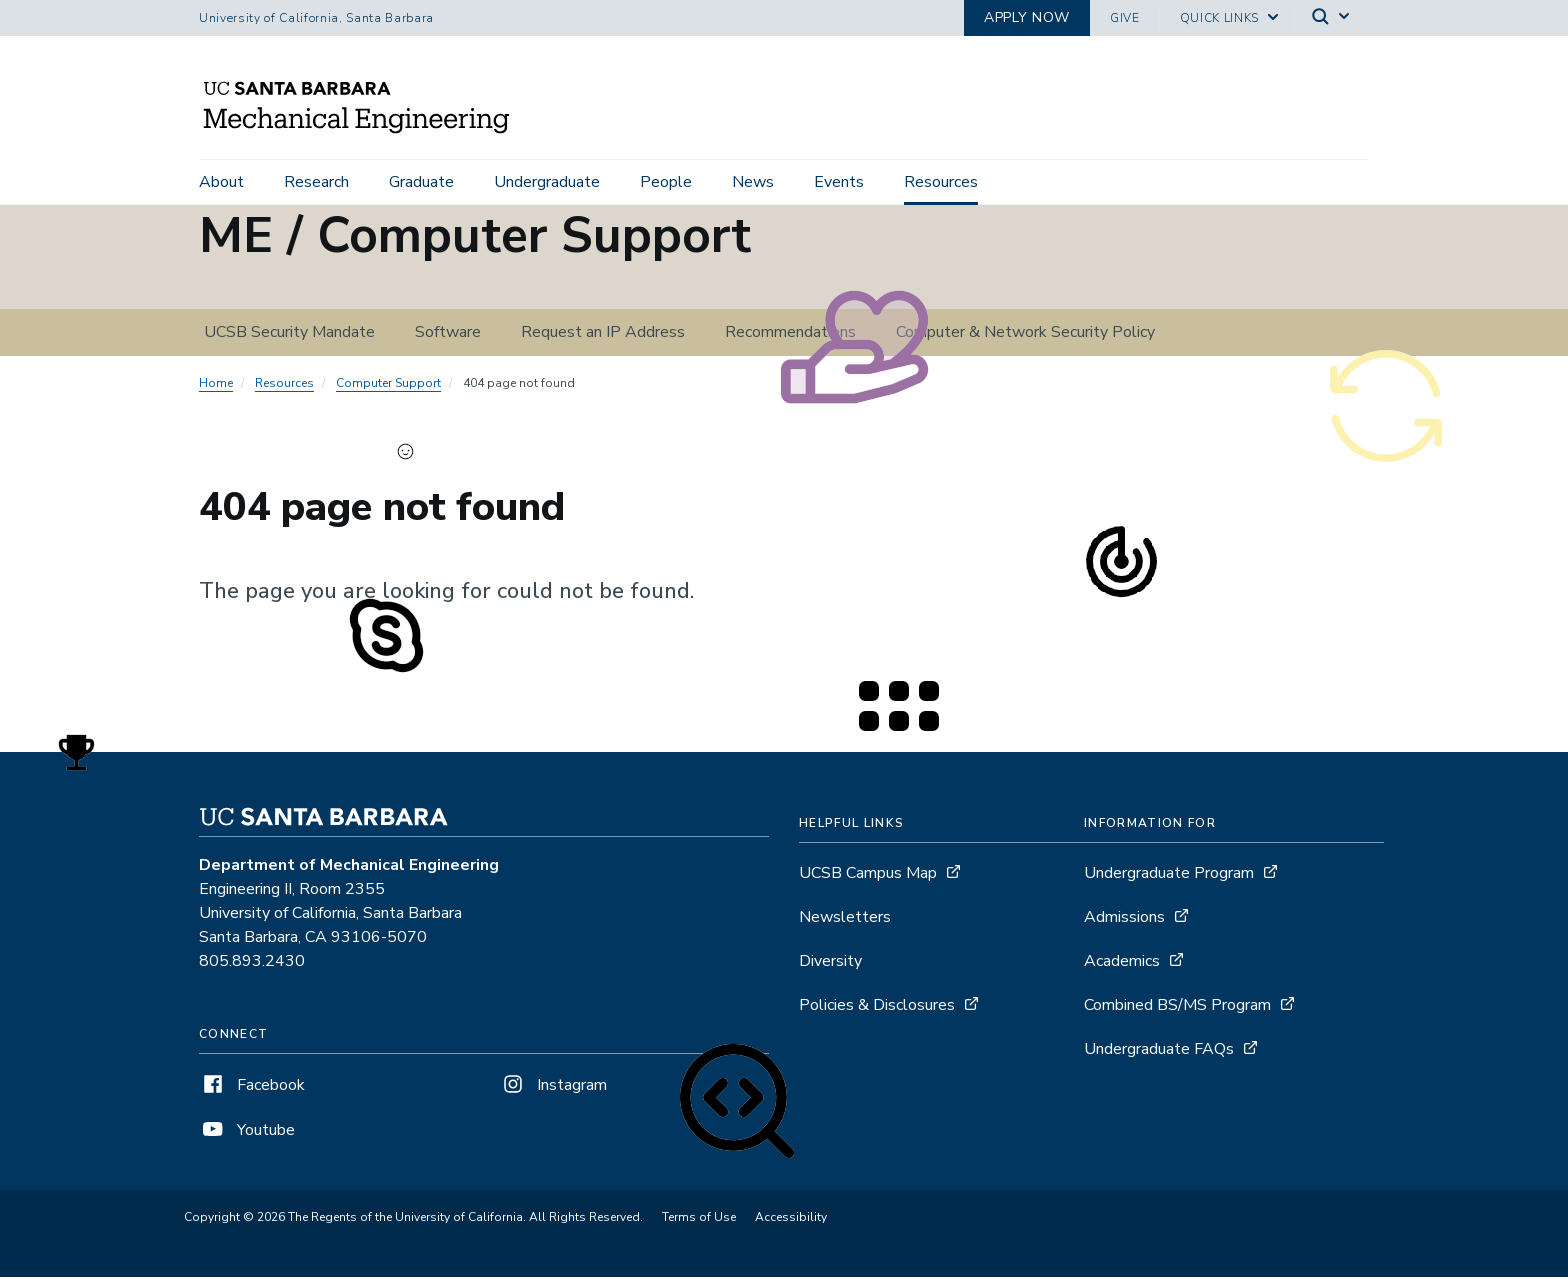 The width and height of the screenshot is (1568, 1280). What do you see at coordinates (859, 349) in the screenshot?
I see `donate or give to charity` at bounding box center [859, 349].